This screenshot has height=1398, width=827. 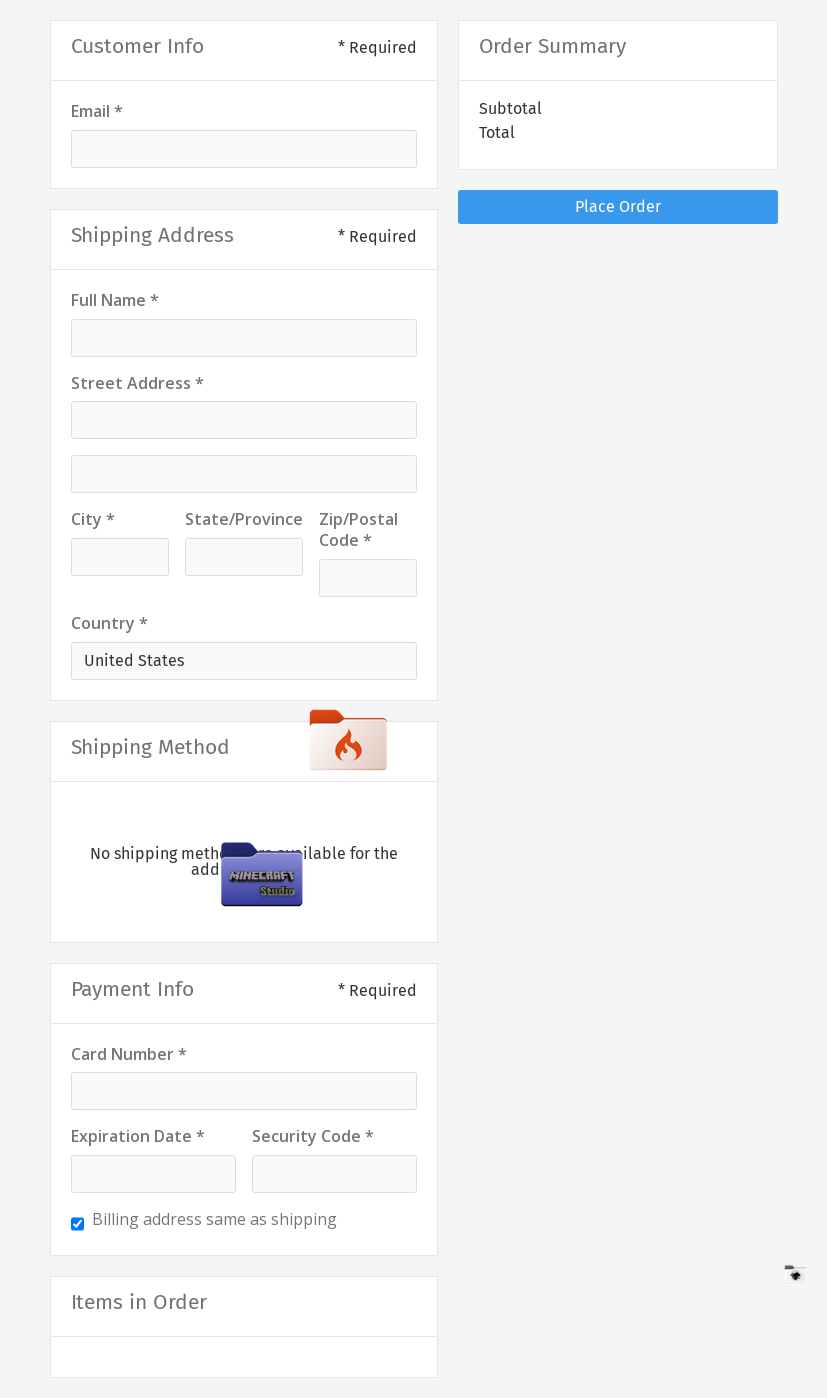 I want to click on codeigniter framework project folder, so click(x=348, y=742).